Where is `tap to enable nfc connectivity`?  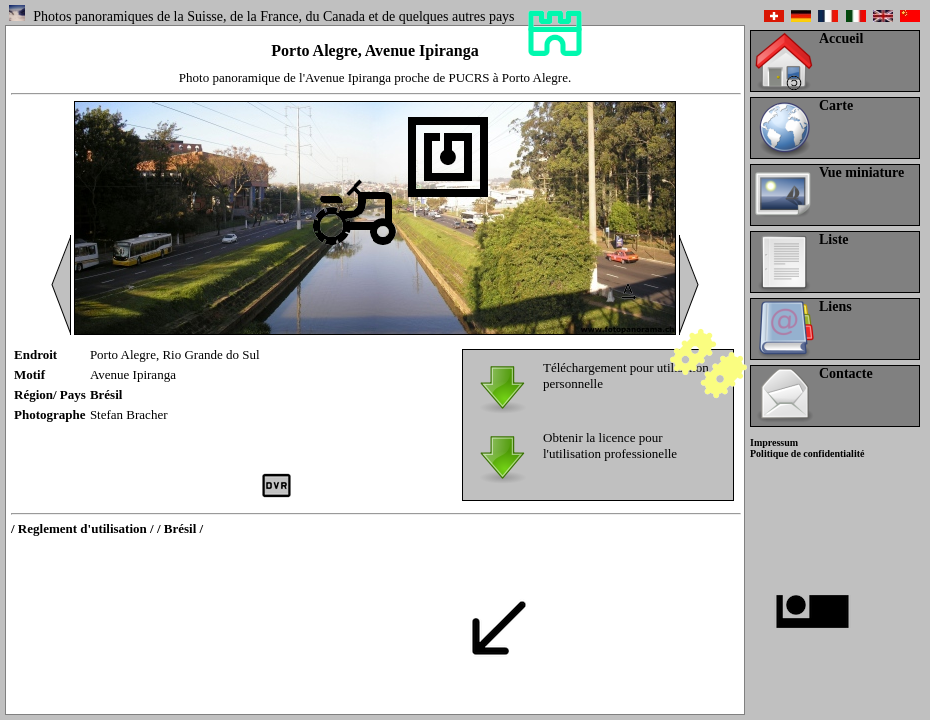 tap to enable nfc connectivity is located at coordinates (448, 157).